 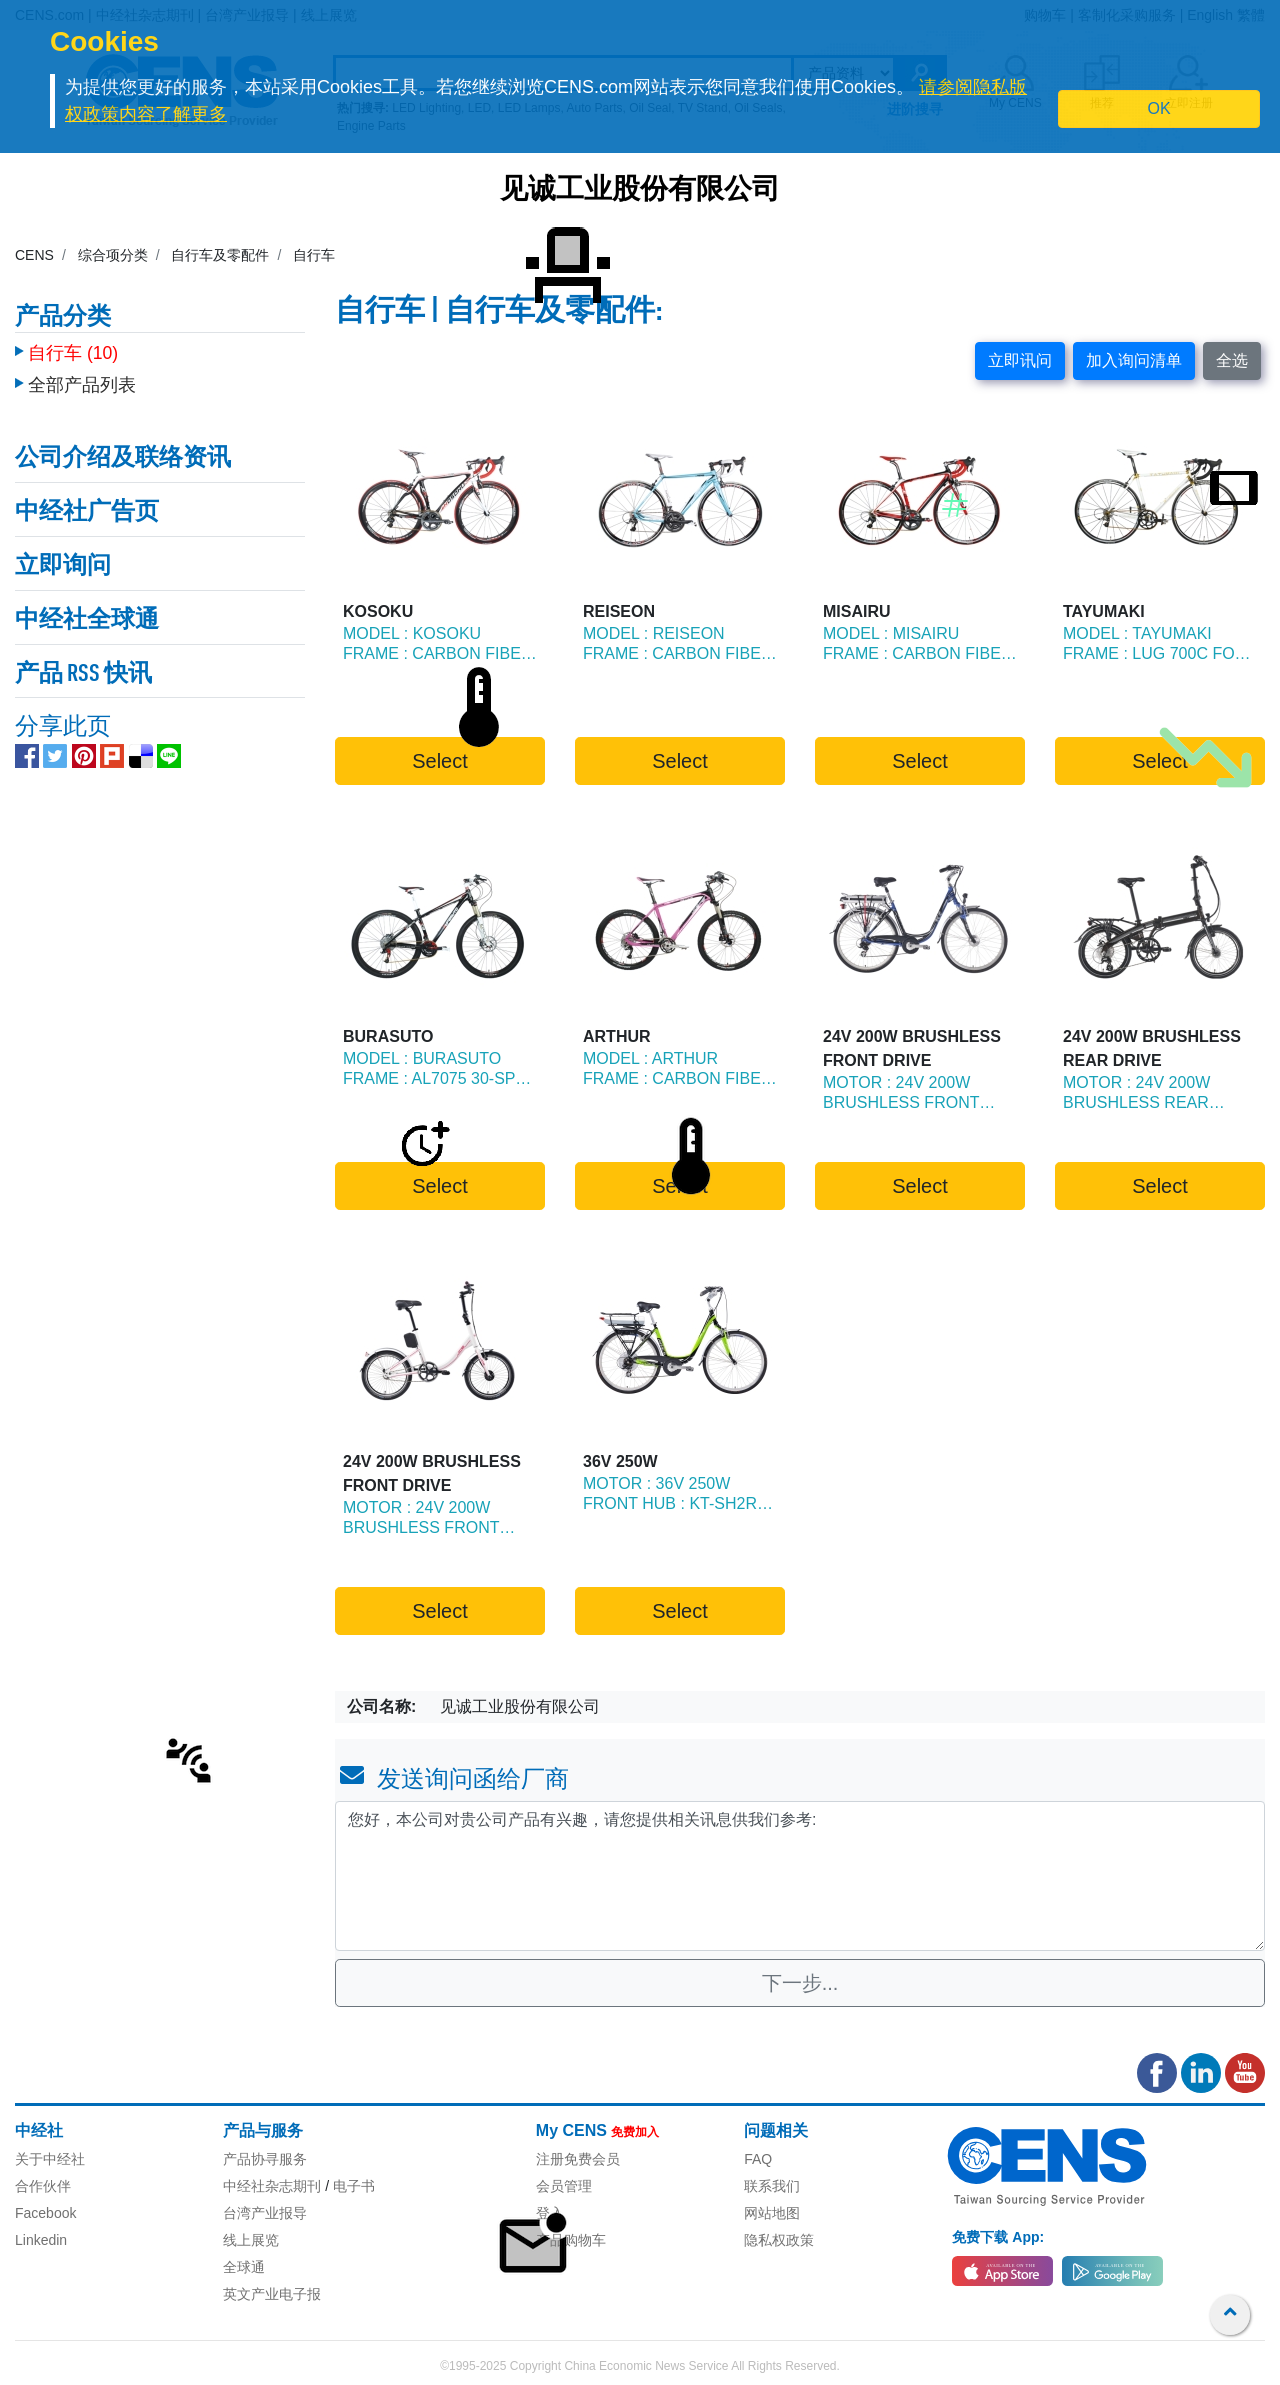 I want to click on adjust temperature settings, so click(x=691, y=1156).